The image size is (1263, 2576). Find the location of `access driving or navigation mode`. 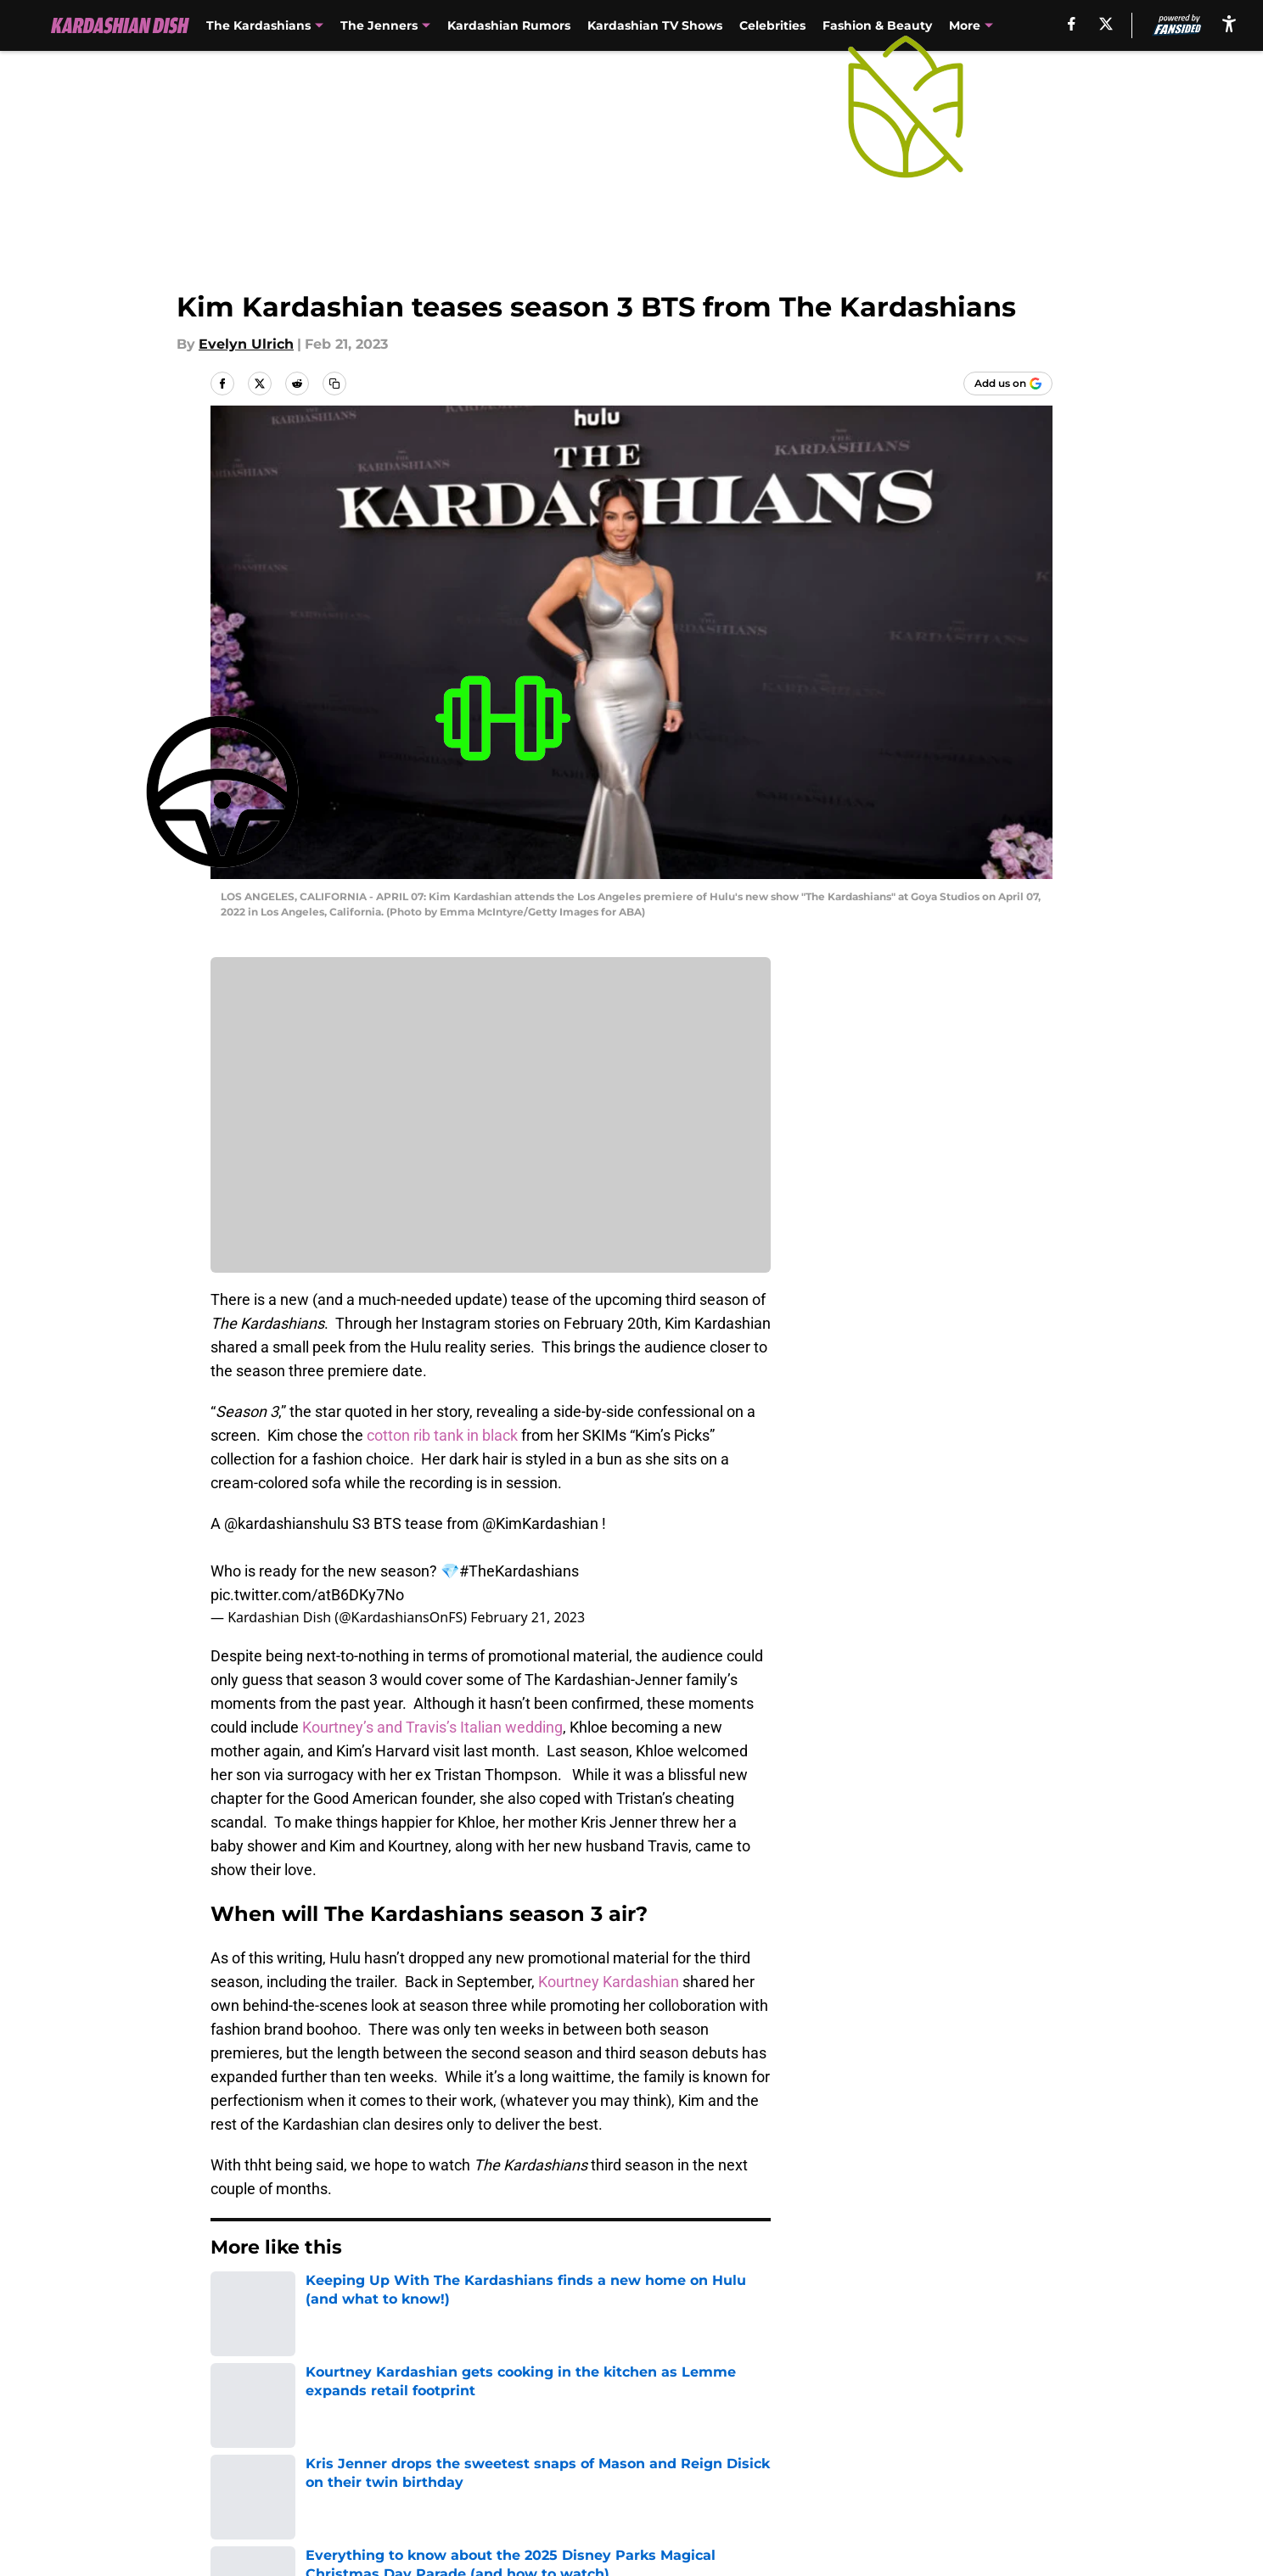

access driving or navigation mode is located at coordinates (222, 792).